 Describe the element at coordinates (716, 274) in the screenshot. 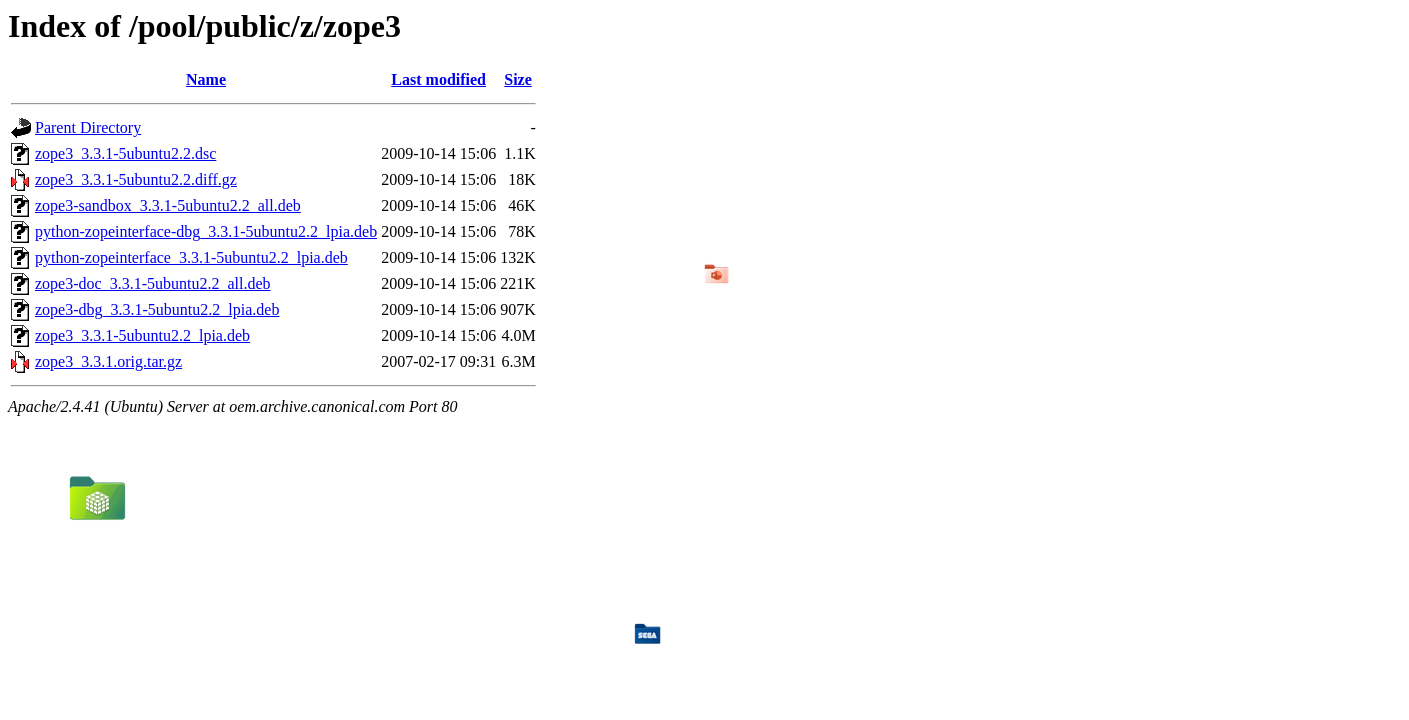

I see `open folder containing PowerPoint files` at that location.